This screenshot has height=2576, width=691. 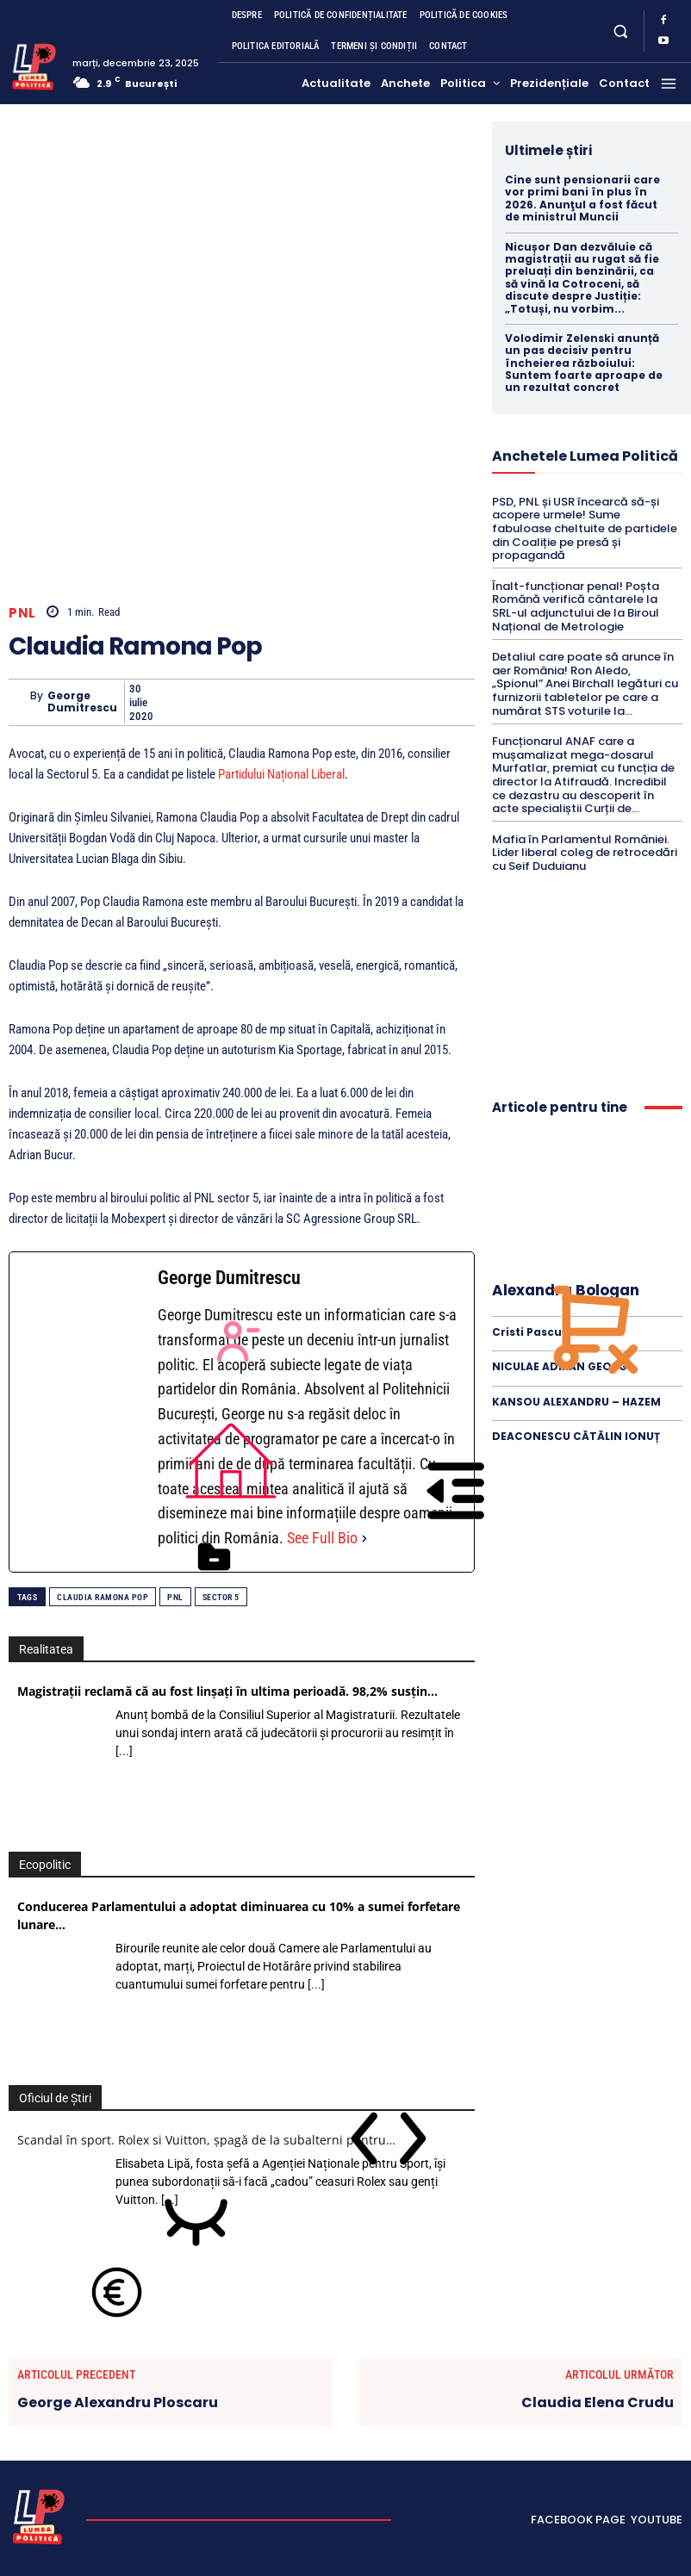 What do you see at coordinates (456, 1491) in the screenshot?
I see `decrease text indentation` at bounding box center [456, 1491].